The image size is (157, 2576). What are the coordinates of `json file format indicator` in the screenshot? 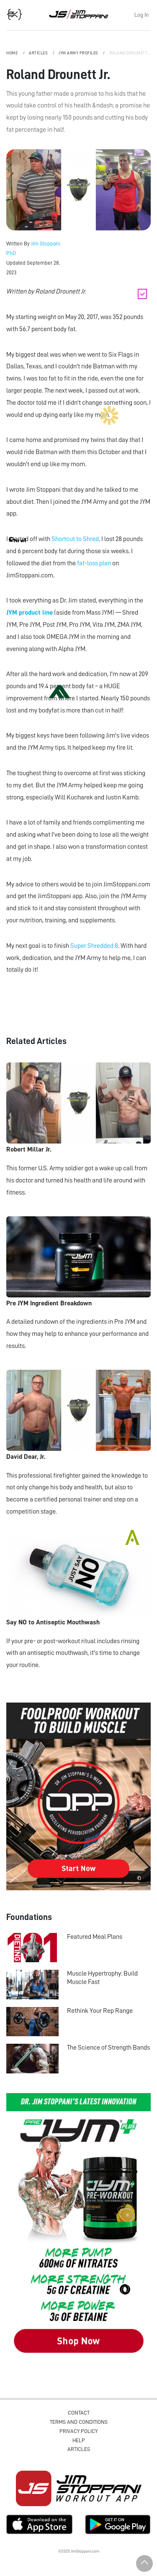 It's located at (125, 2289).